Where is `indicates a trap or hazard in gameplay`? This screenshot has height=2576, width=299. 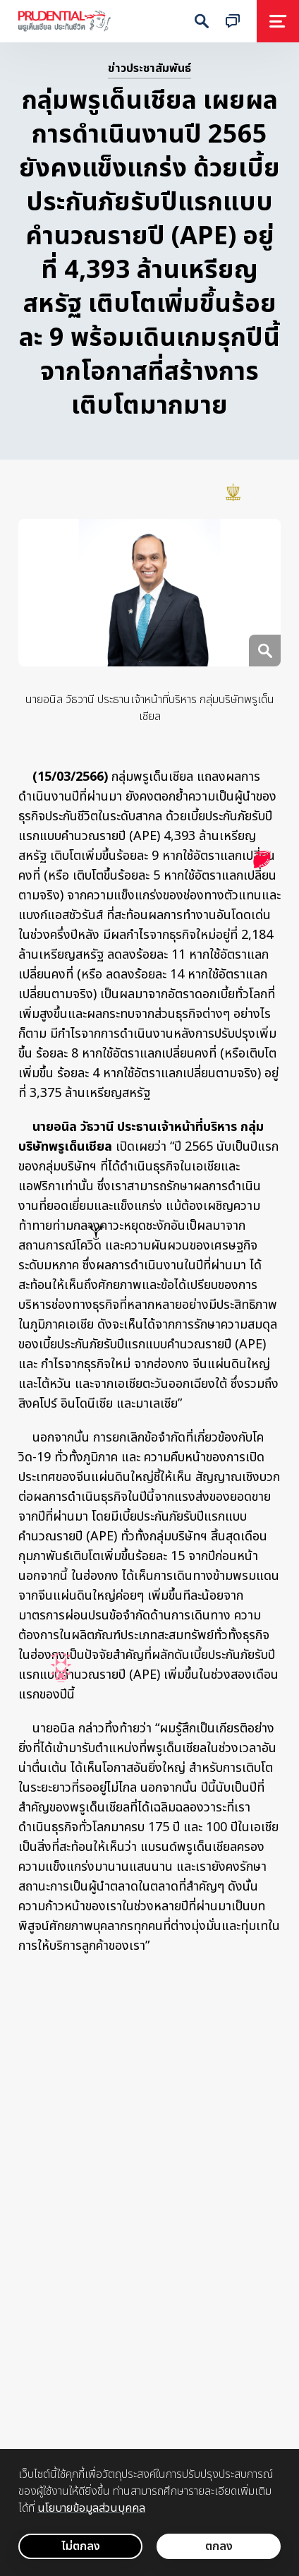 indicates a trap or hazard in gameplay is located at coordinates (96, 1231).